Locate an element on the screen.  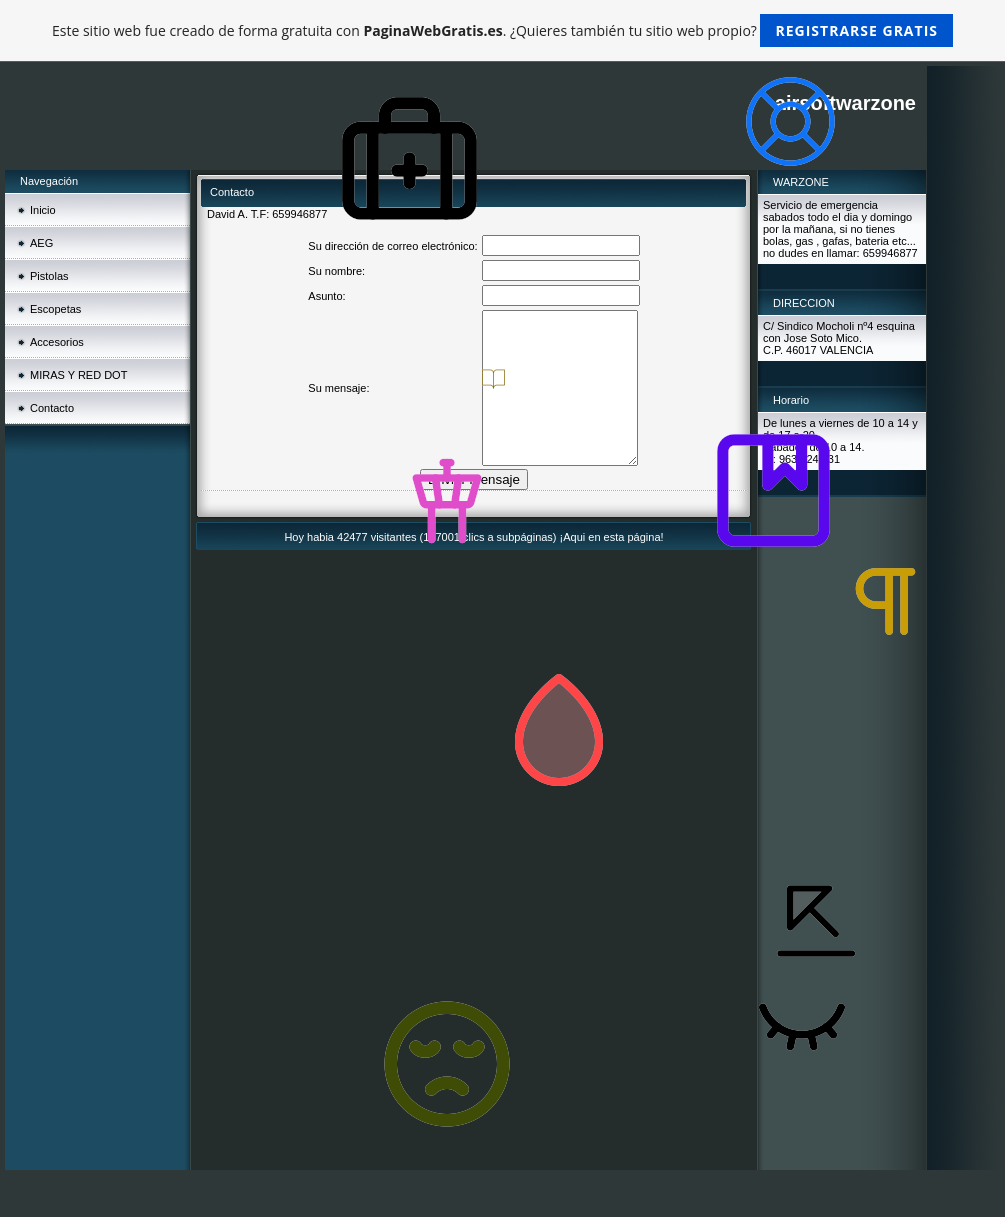
access air traffic control features is located at coordinates (447, 501).